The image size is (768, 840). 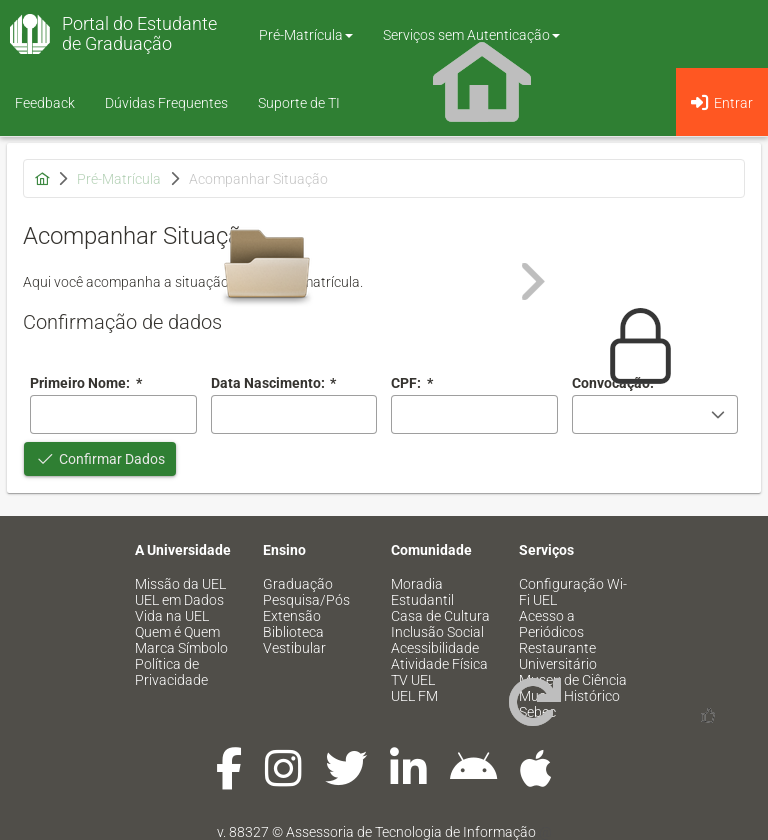 What do you see at coordinates (482, 85) in the screenshot?
I see `navigate to home screen or directory` at bounding box center [482, 85].